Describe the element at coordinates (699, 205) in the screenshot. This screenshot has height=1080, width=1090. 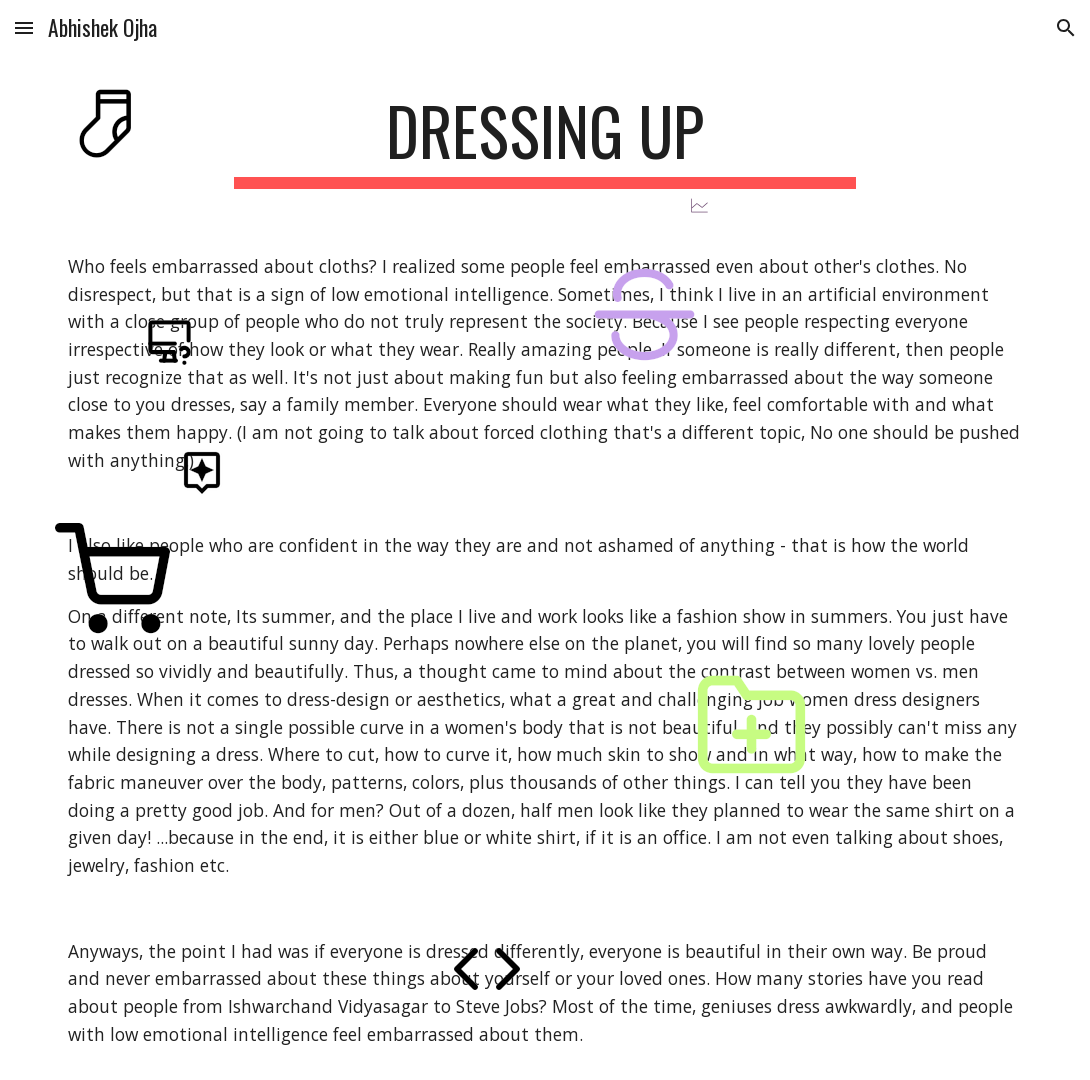
I see `view analytics or performance data` at that location.